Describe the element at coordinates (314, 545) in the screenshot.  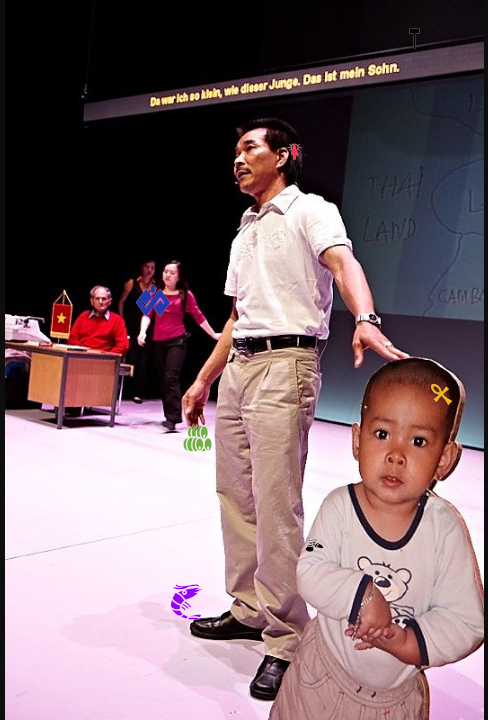
I see `sonic the hedgehog character or game reference` at that location.